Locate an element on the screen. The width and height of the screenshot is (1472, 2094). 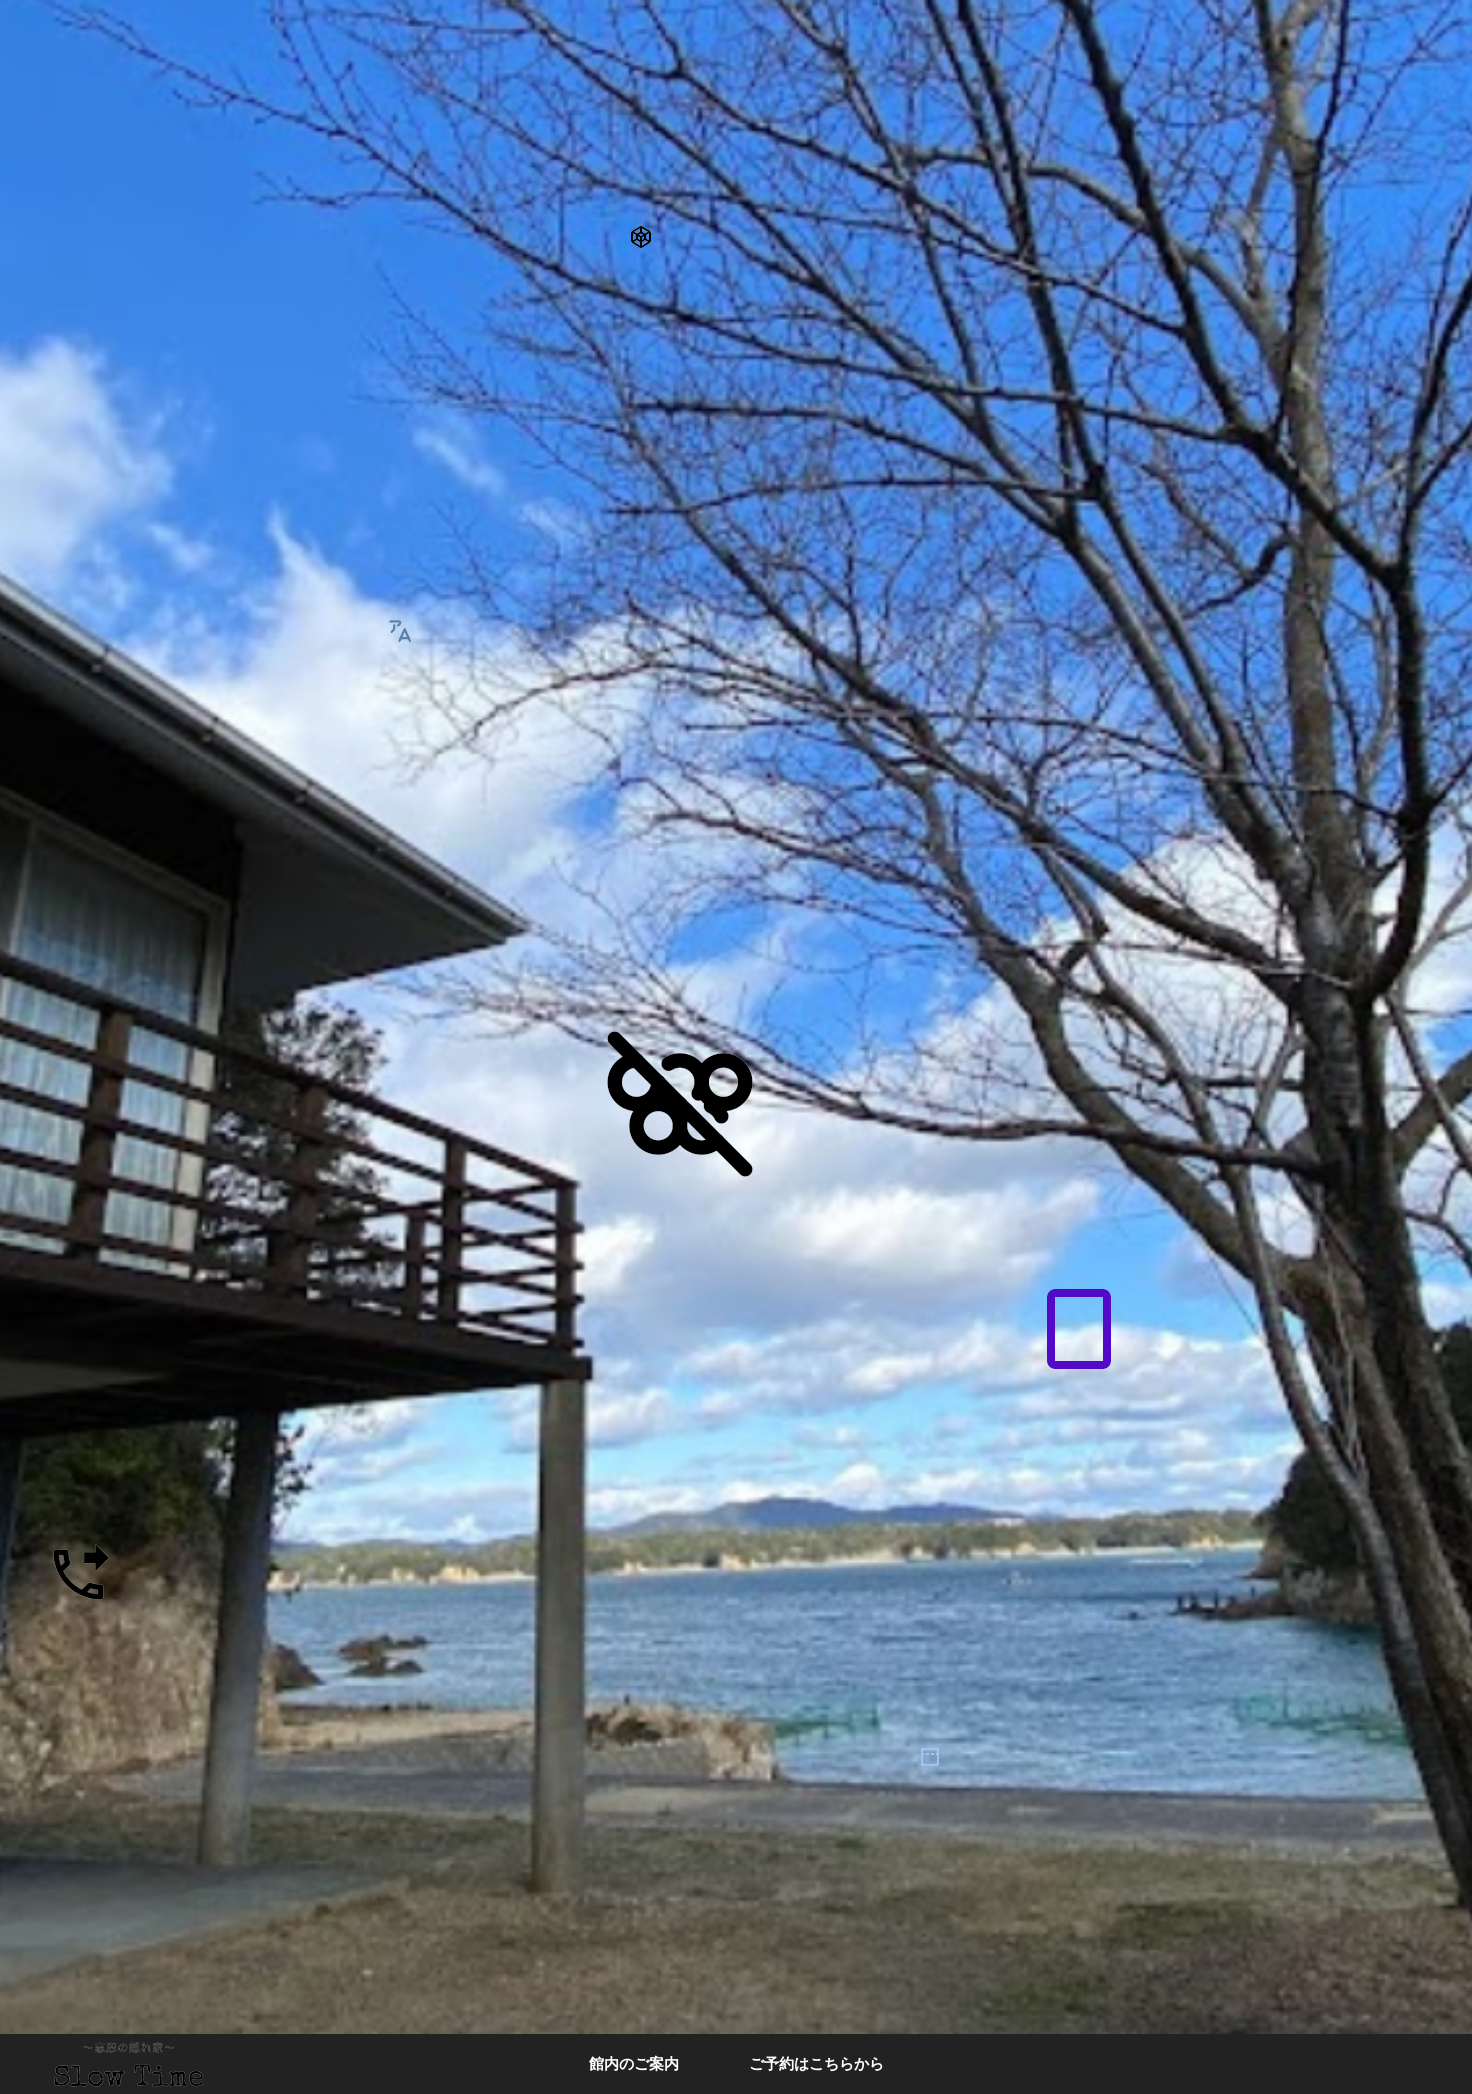
toggle navbar visibility off is located at coordinates (930, 1757).